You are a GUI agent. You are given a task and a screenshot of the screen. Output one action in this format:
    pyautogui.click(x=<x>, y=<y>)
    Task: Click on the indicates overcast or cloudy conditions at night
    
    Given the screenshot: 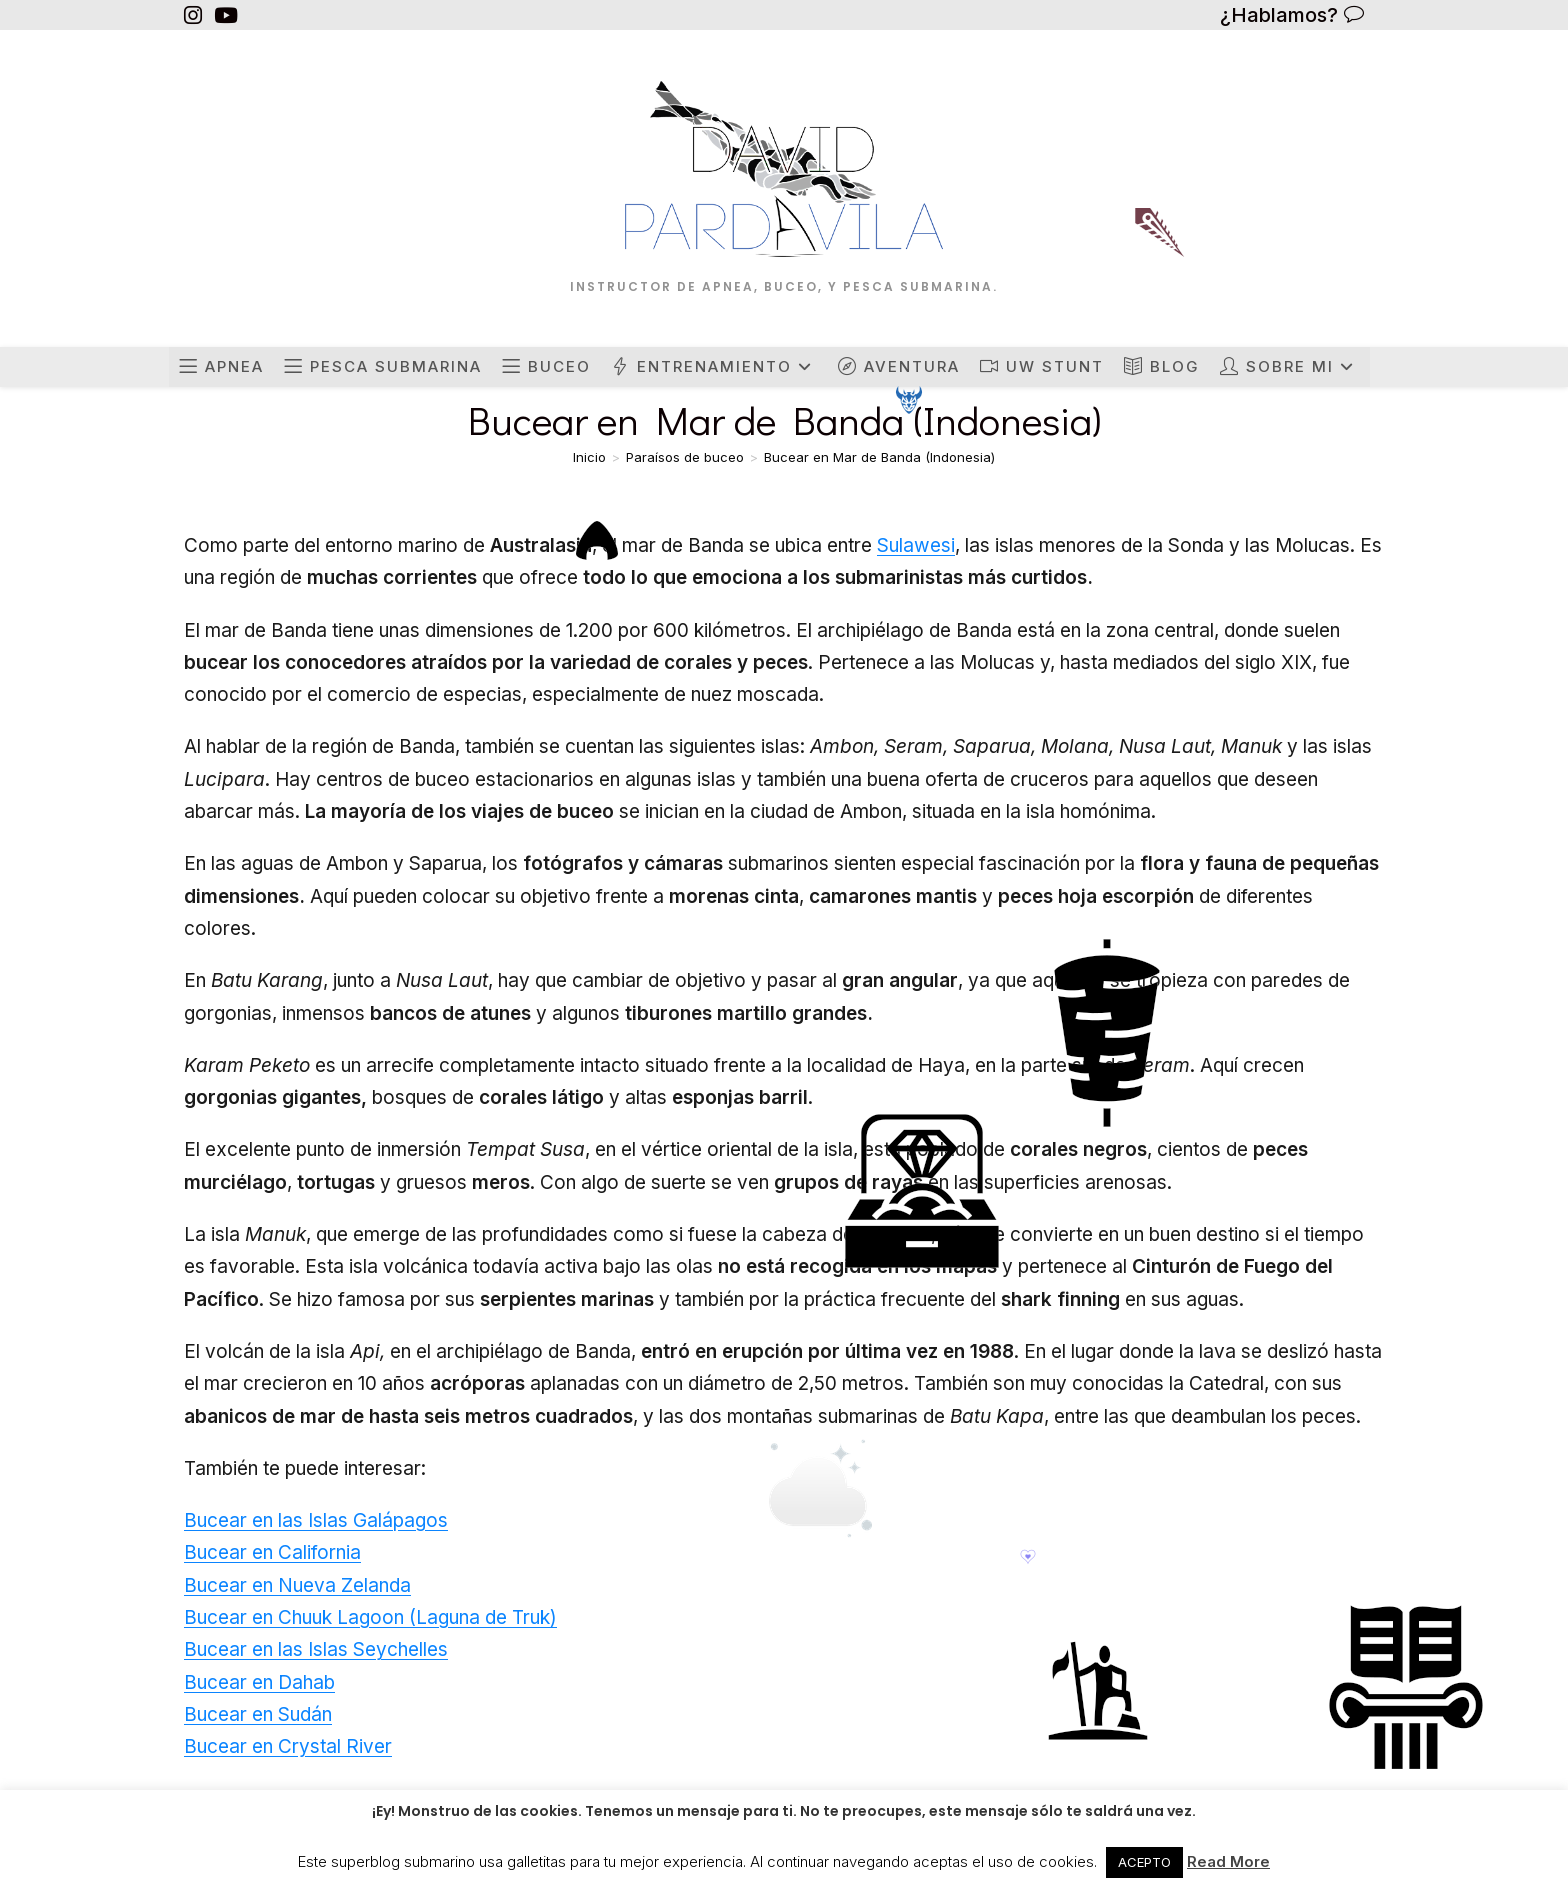 What is the action you would take?
    pyautogui.click(x=820, y=1488)
    